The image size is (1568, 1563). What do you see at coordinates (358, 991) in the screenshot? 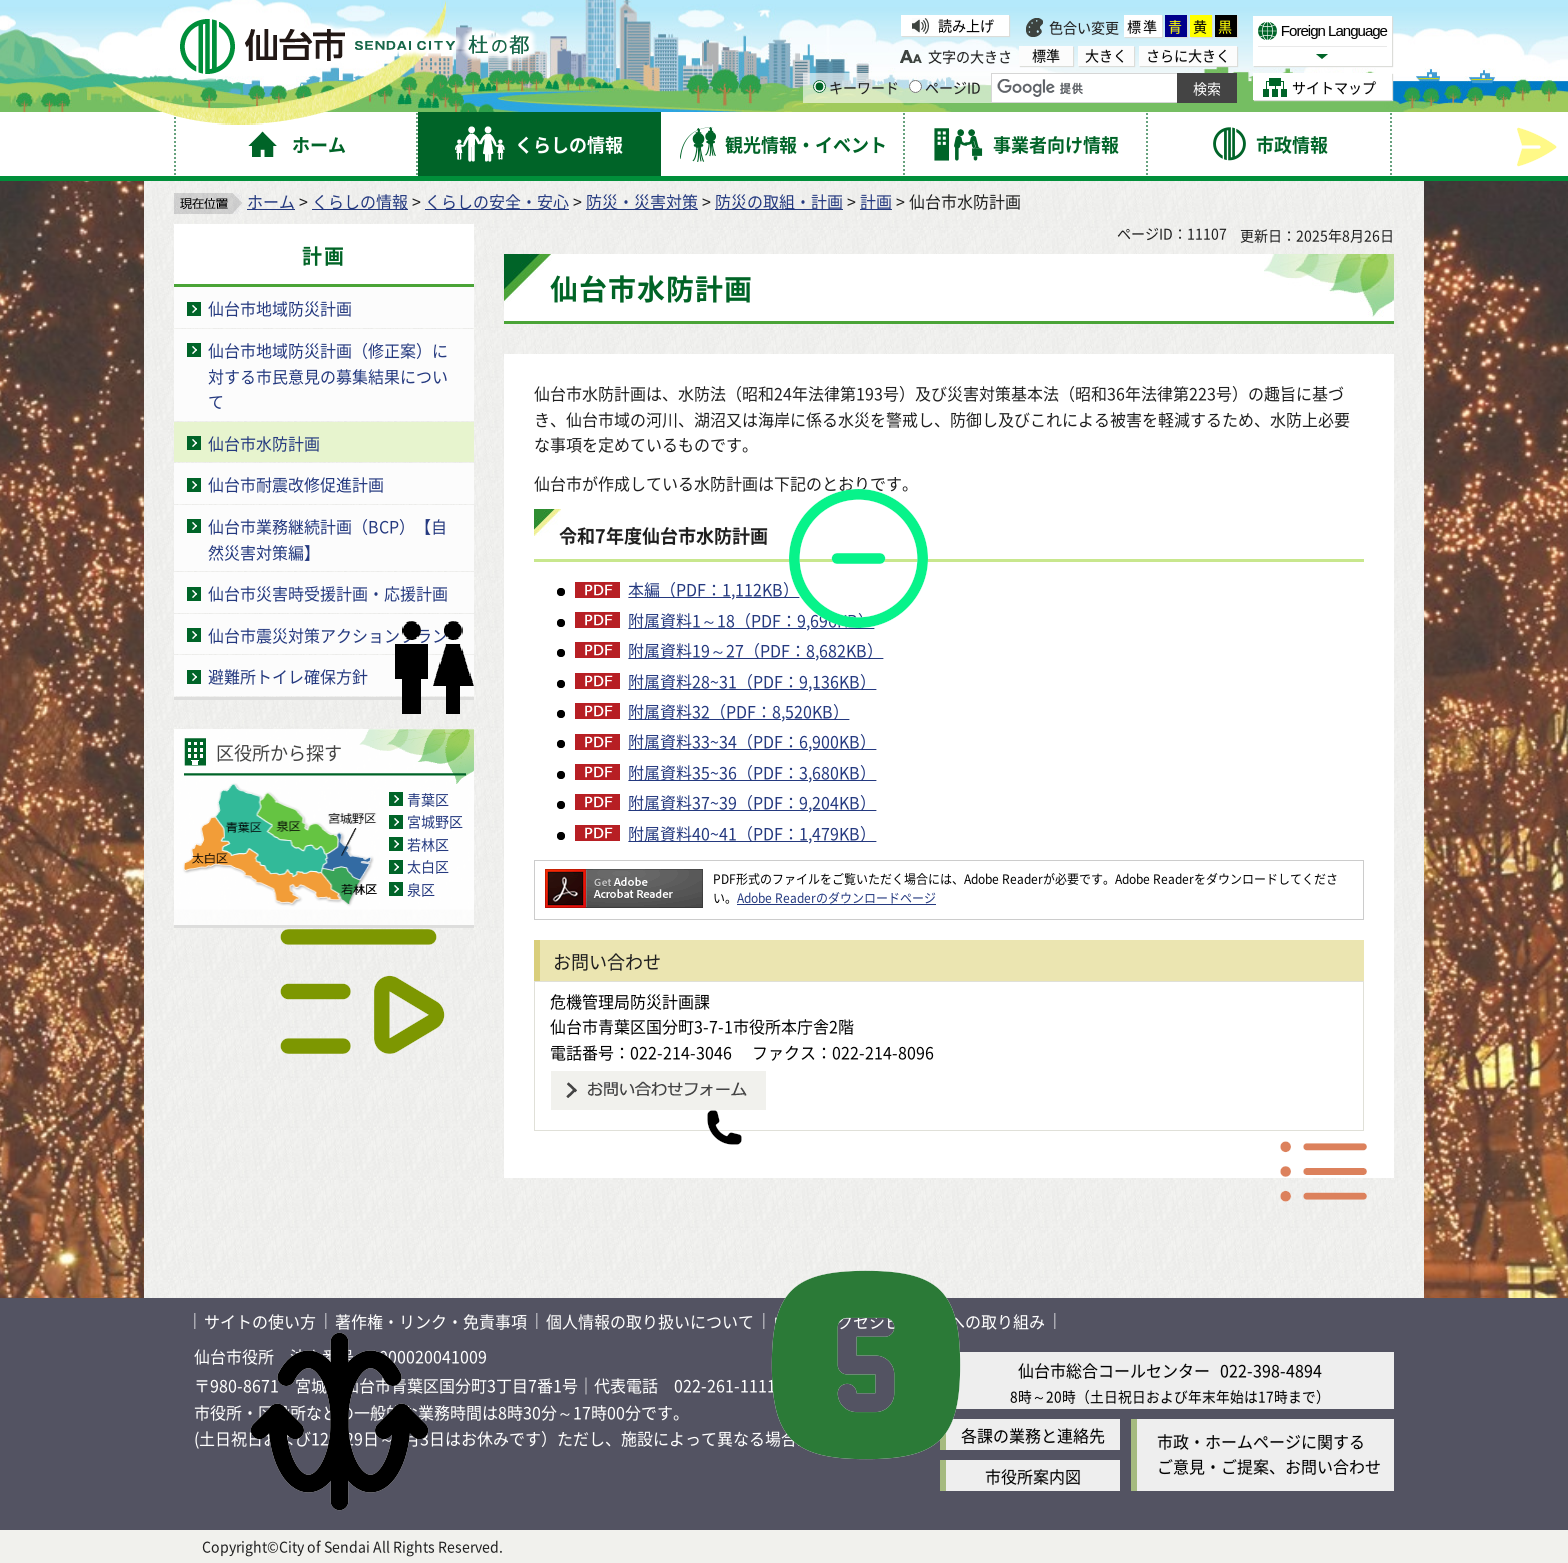
I see `view video playlist` at bounding box center [358, 991].